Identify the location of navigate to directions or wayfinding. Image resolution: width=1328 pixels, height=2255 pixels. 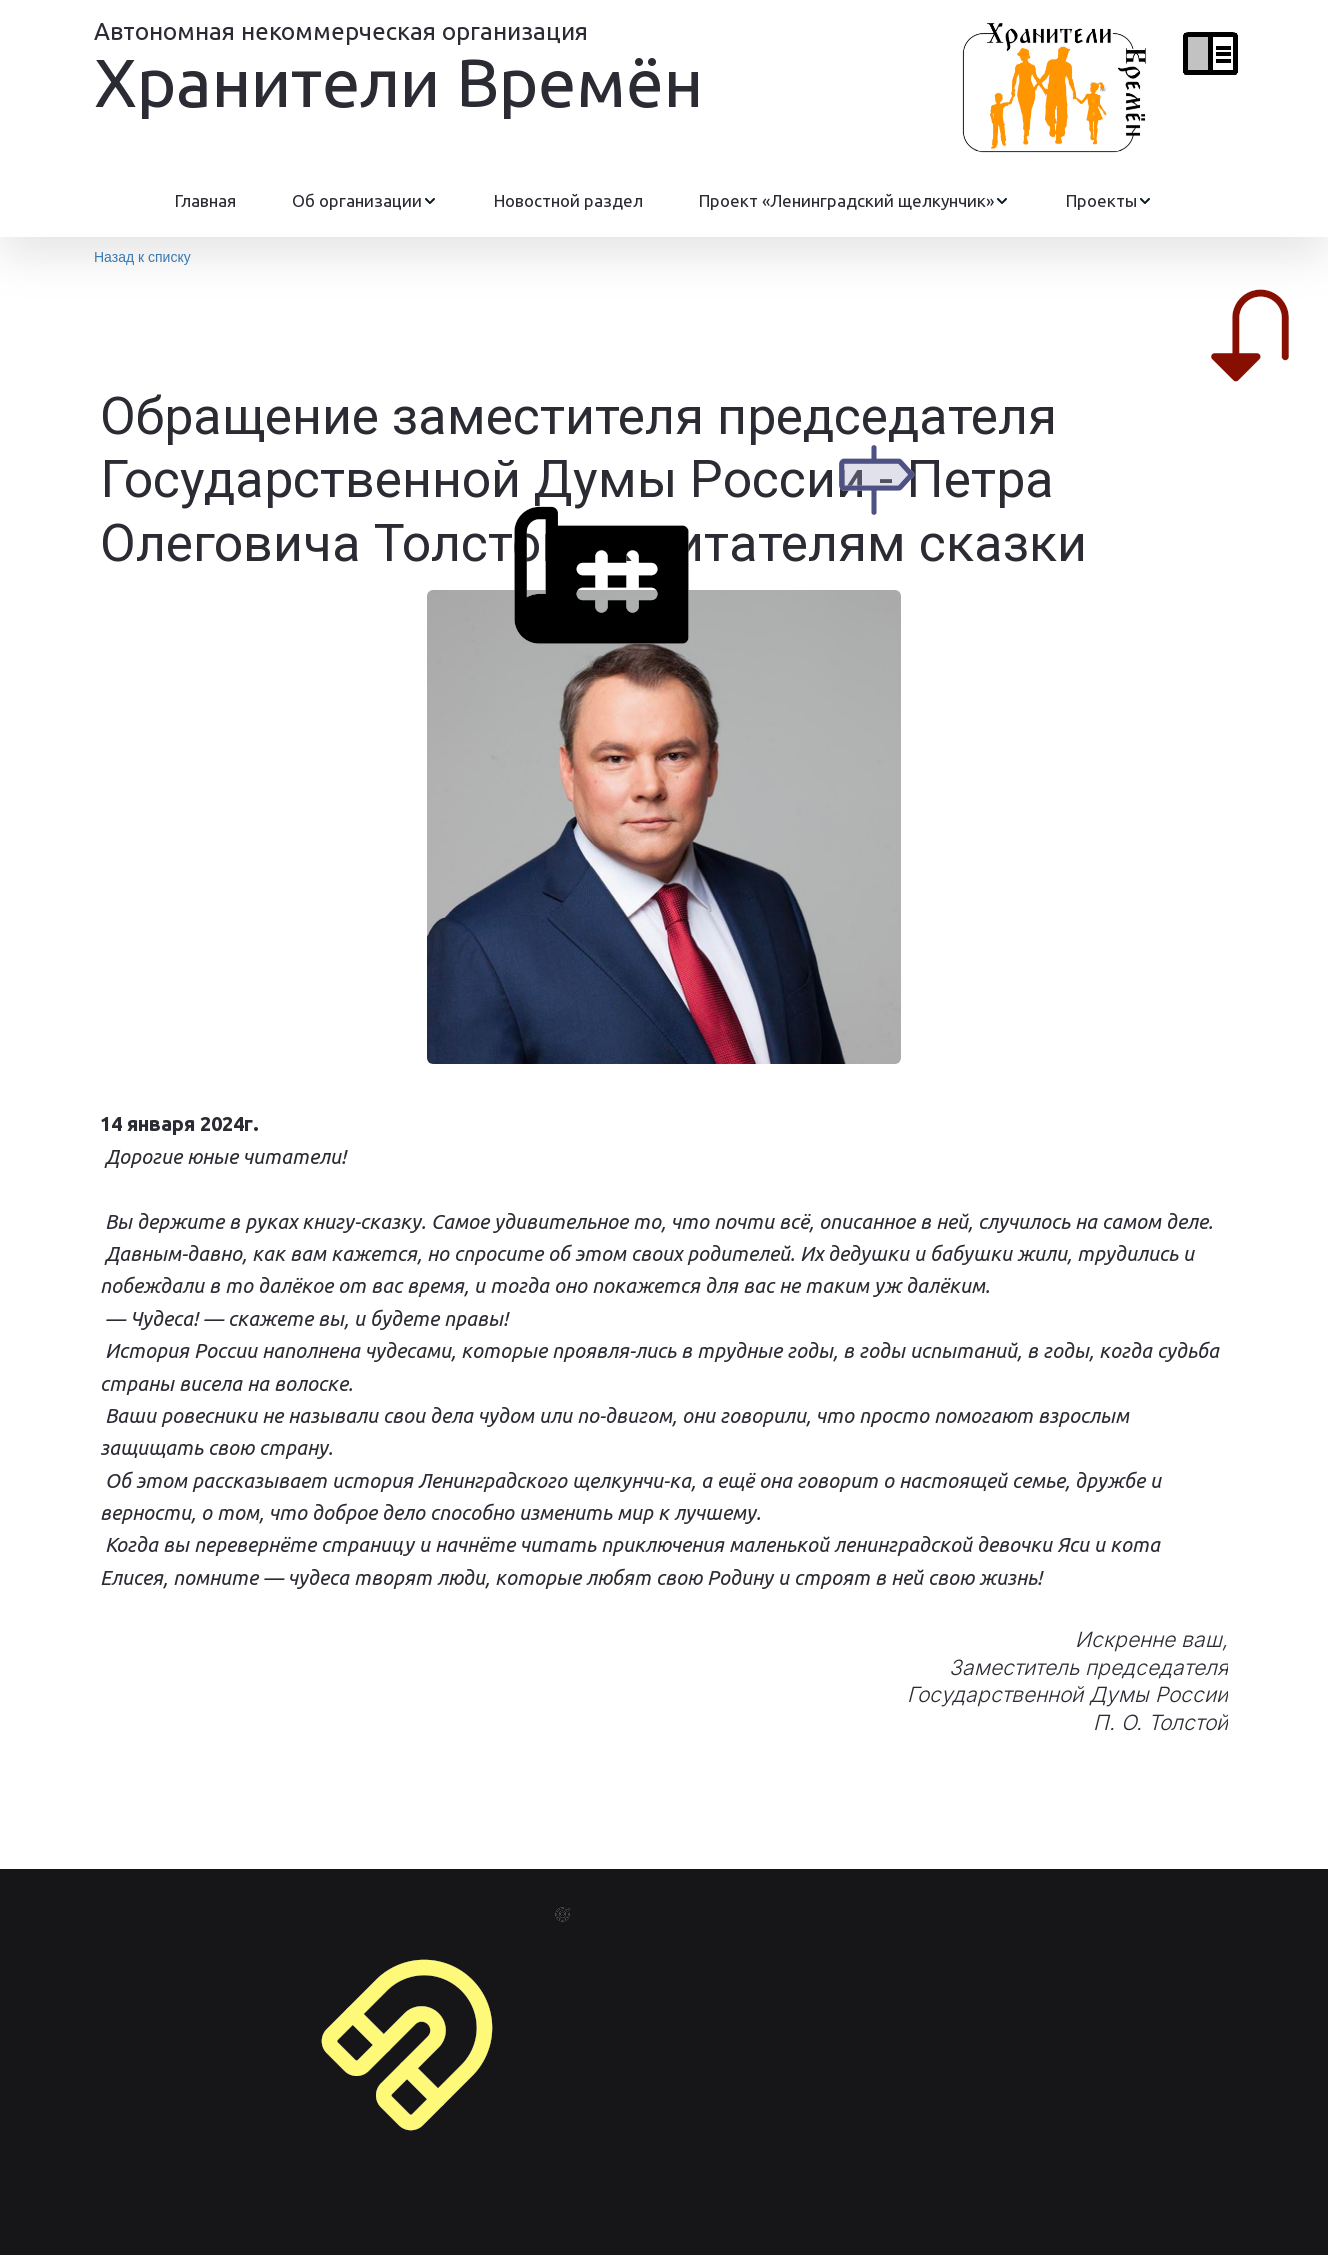
(874, 480).